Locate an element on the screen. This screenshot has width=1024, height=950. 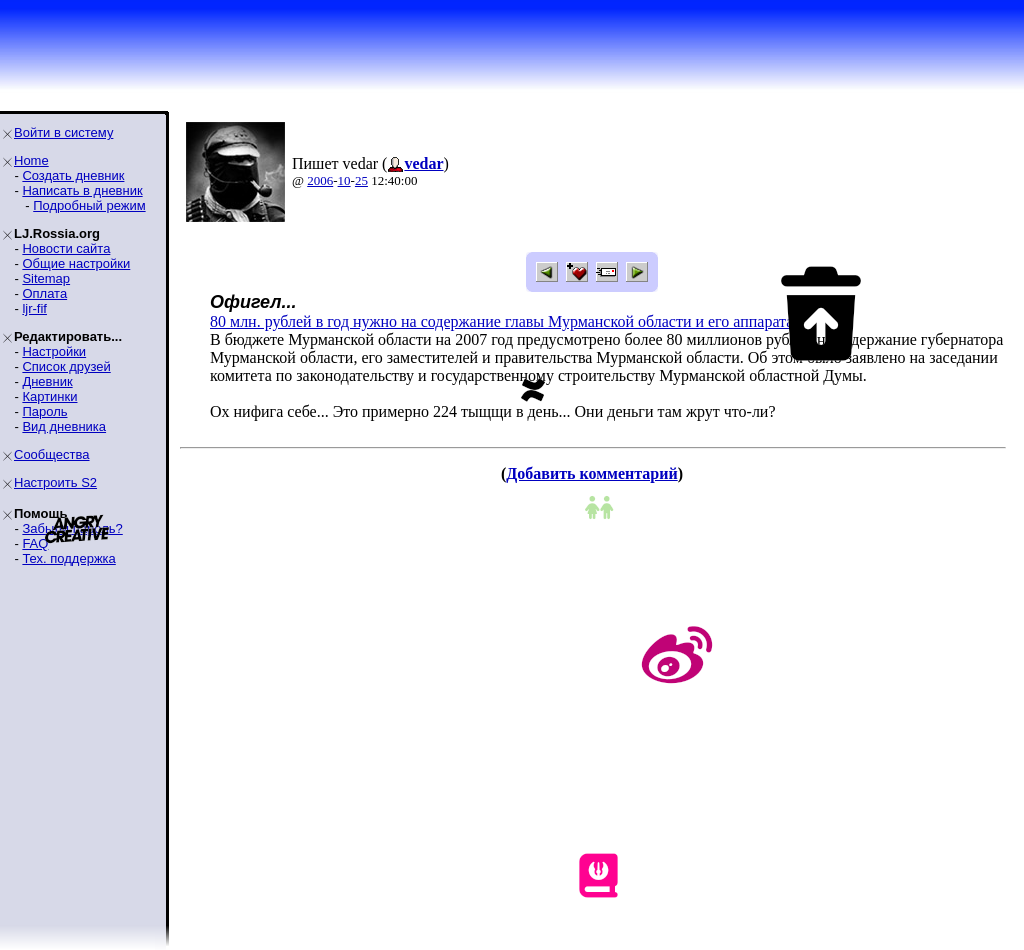
open Confluence workspace is located at coordinates (533, 390).